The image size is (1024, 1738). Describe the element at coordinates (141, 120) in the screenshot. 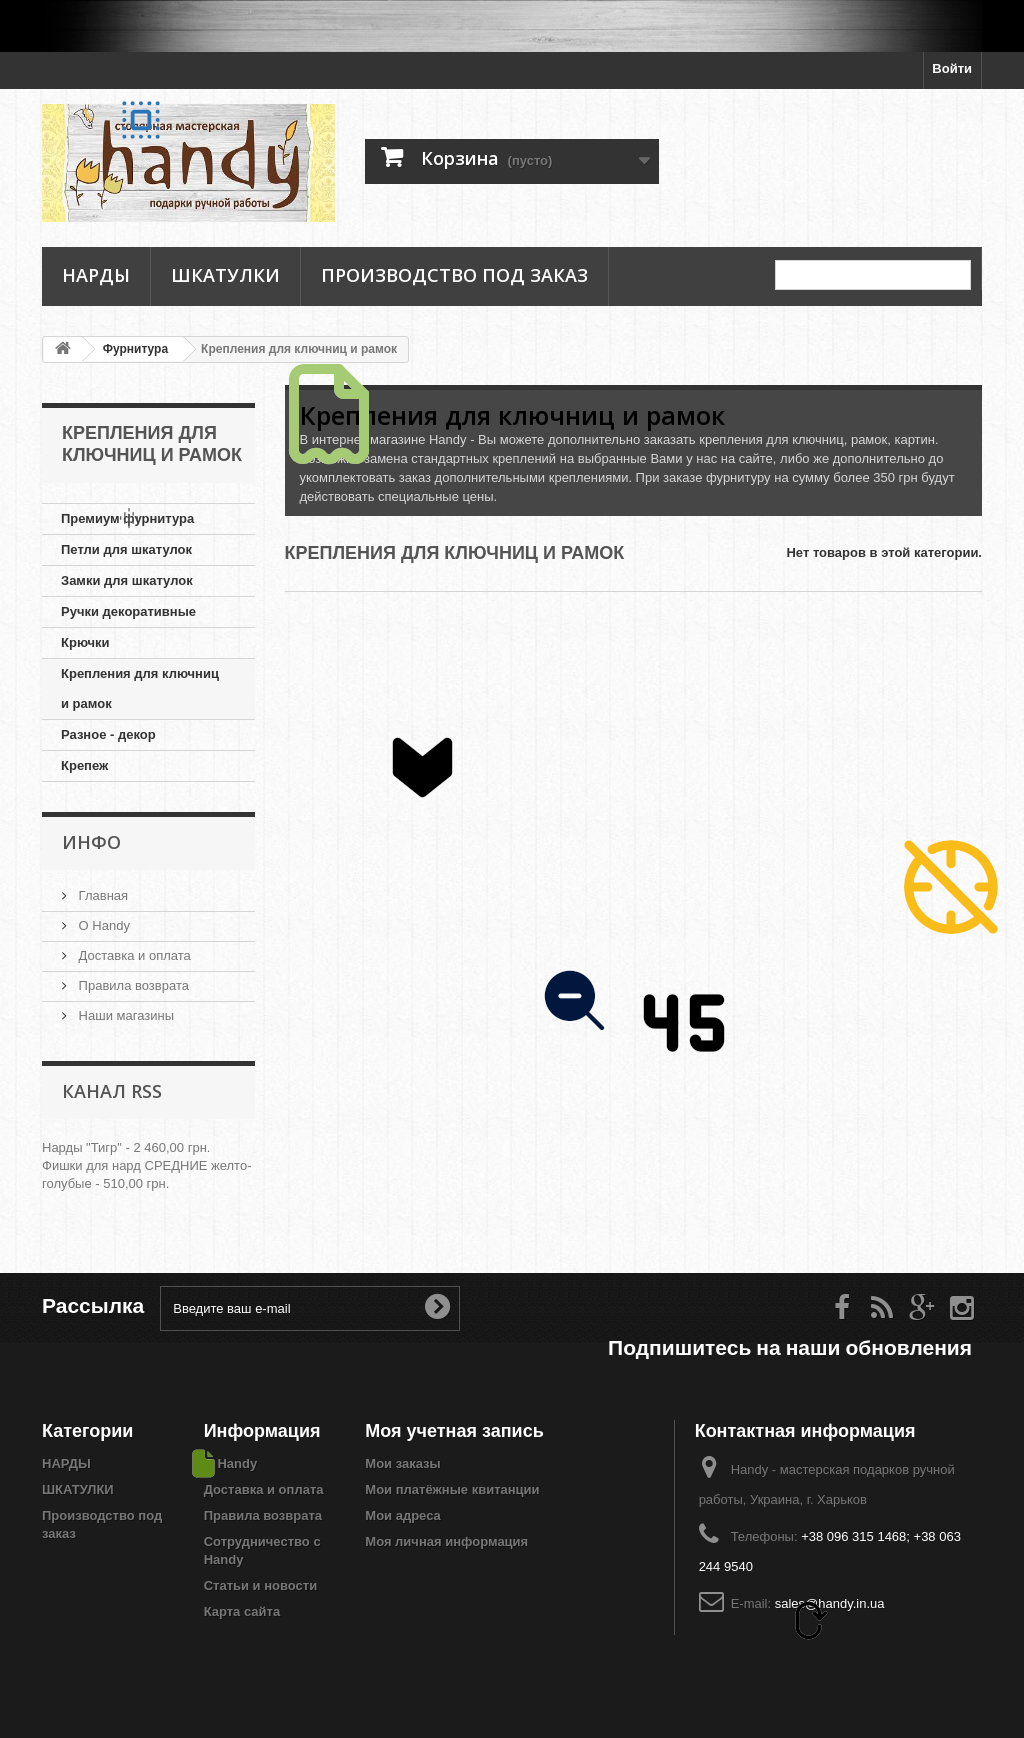

I see `select all items in the current view` at that location.